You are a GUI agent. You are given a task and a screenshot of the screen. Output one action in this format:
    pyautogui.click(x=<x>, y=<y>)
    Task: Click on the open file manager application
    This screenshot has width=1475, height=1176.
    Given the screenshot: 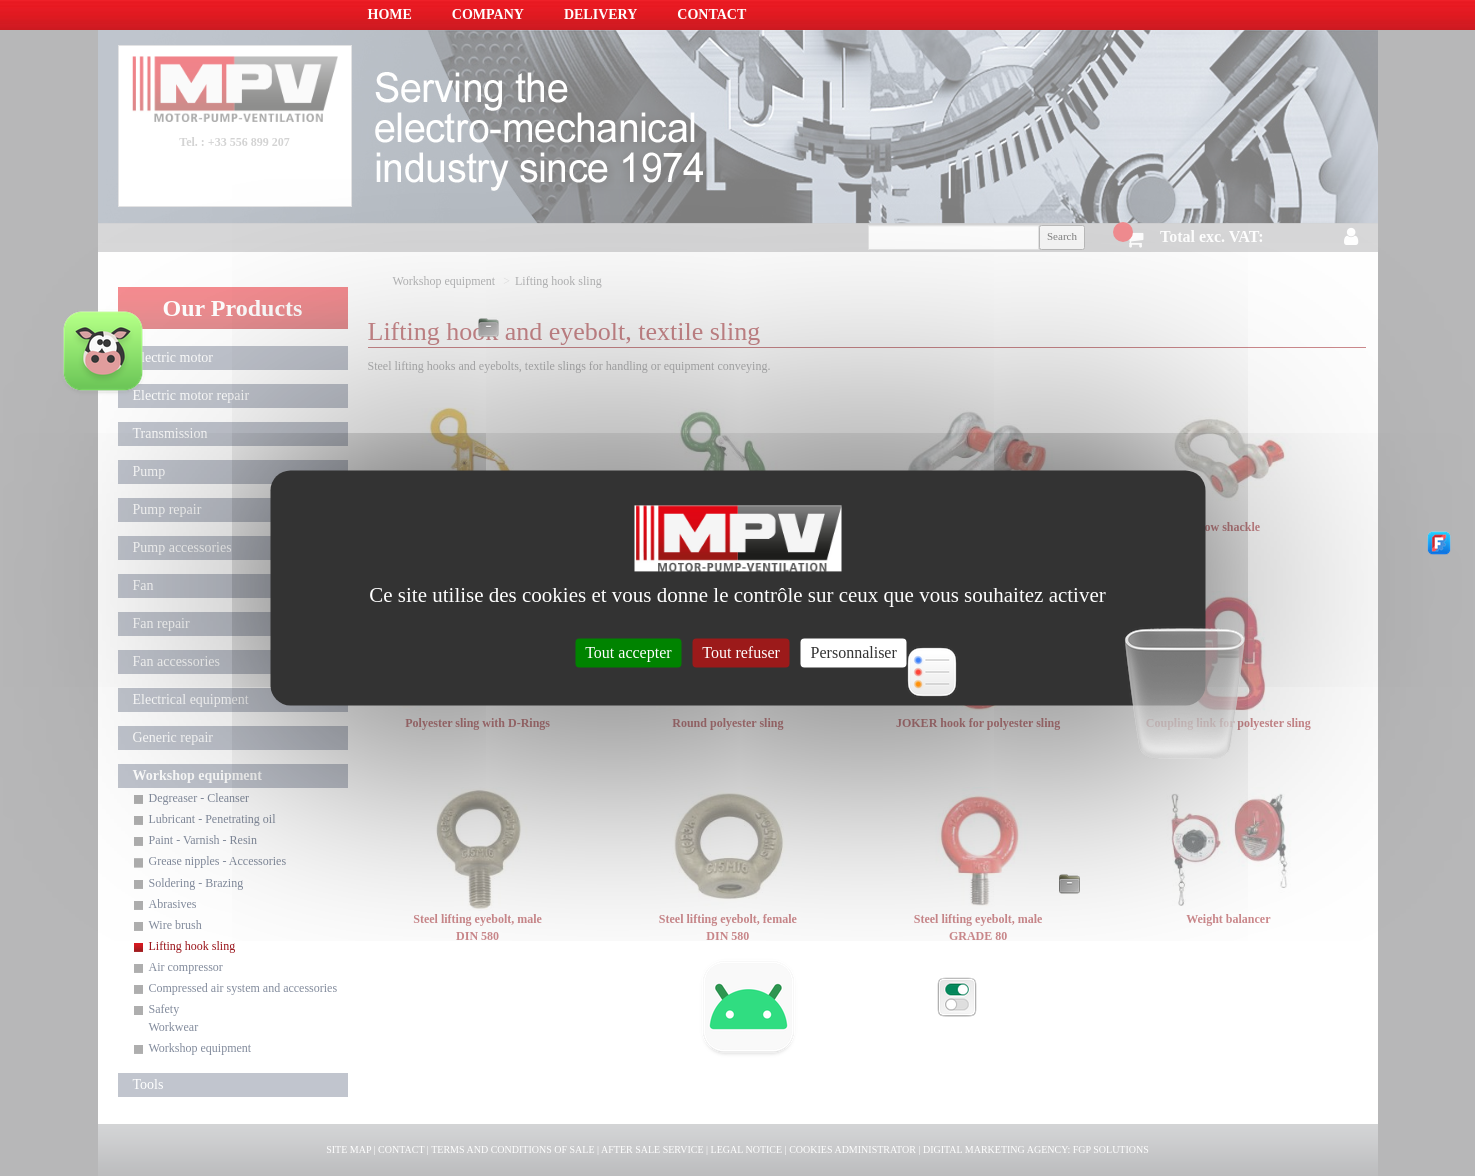 What is the action you would take?
    pyautogui.click(x=1069, y=883)
    